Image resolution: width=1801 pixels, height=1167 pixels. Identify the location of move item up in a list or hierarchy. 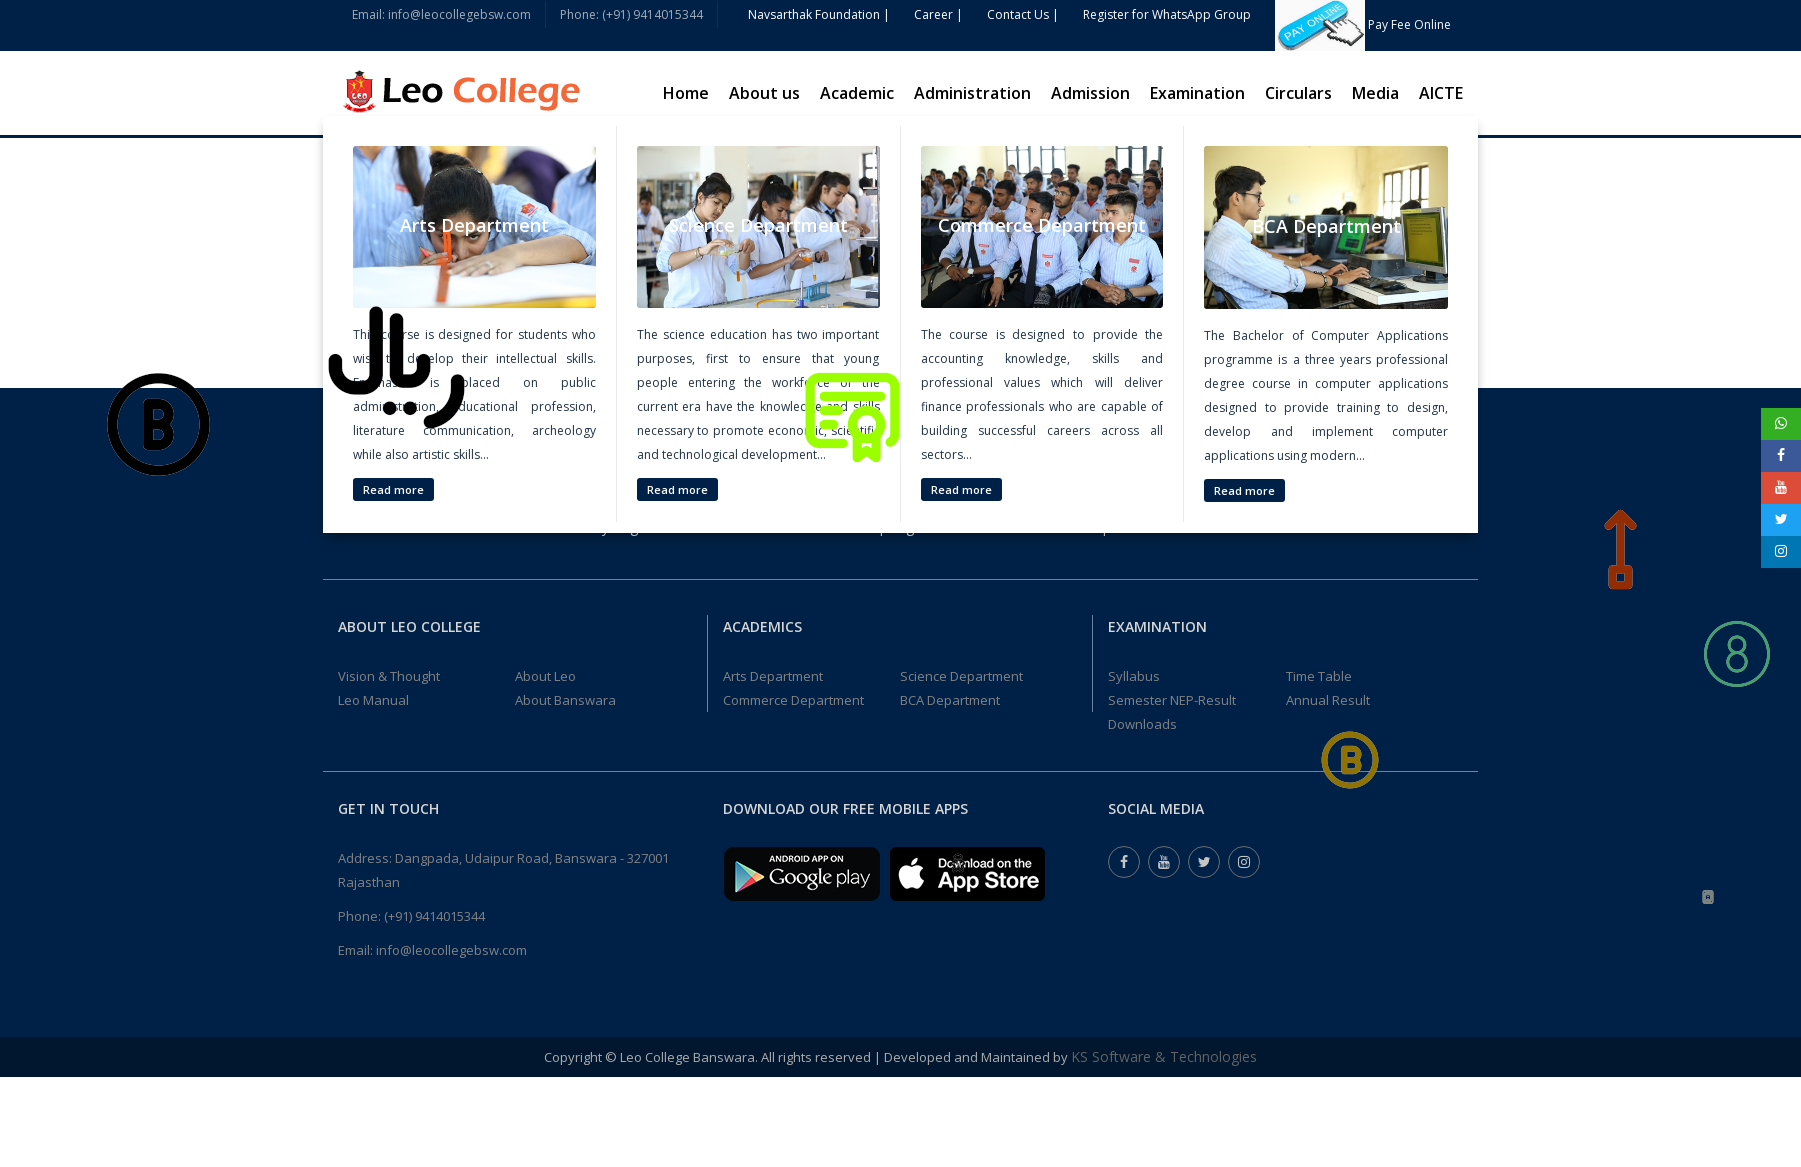
(1620, 549).